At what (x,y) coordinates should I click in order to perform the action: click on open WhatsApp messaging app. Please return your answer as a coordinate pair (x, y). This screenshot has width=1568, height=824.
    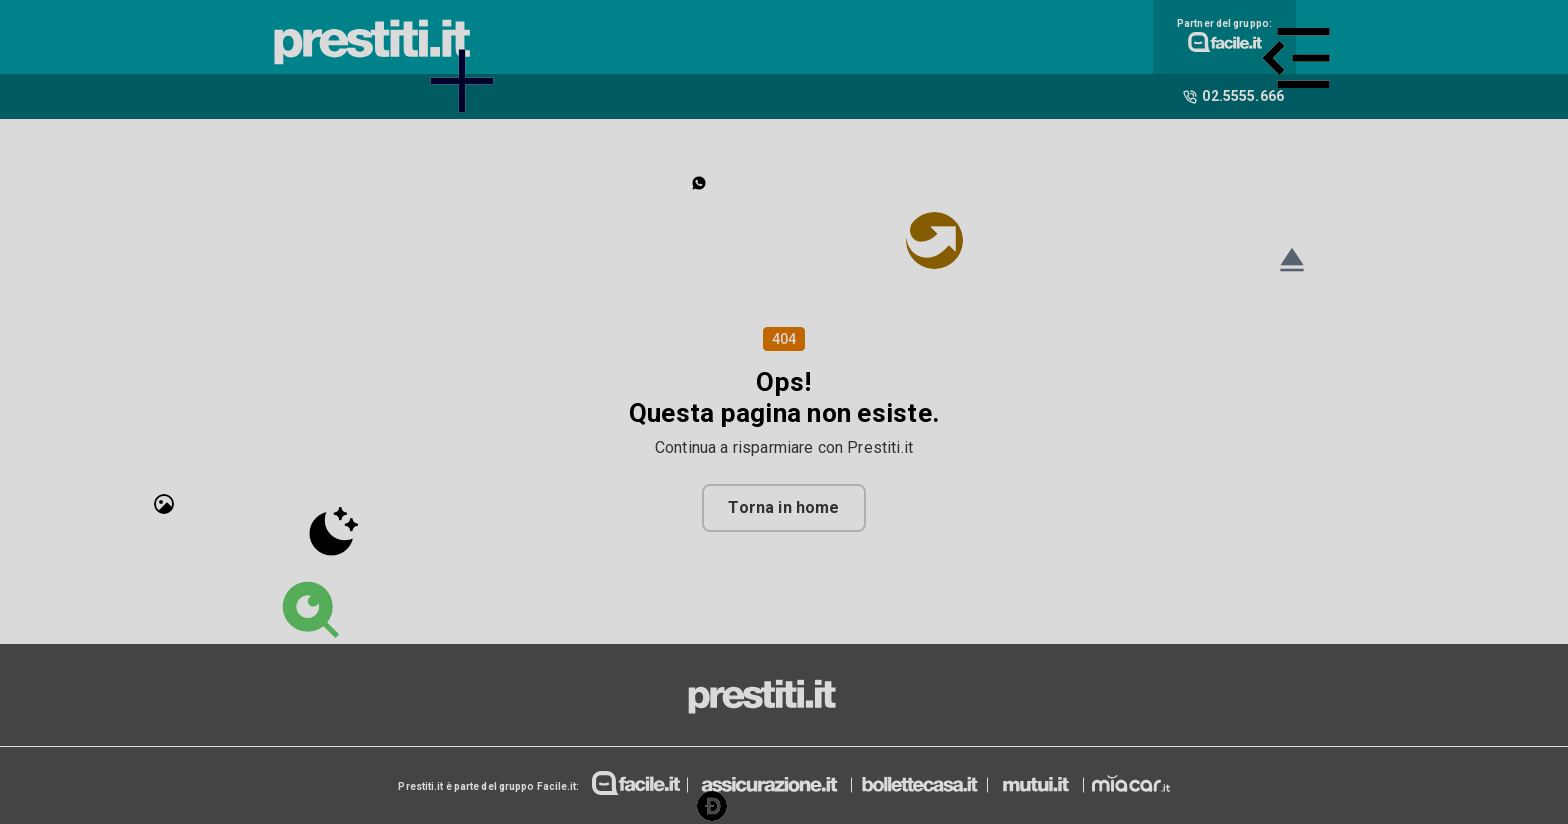
    Looking at the image, I should click on (699, 183).